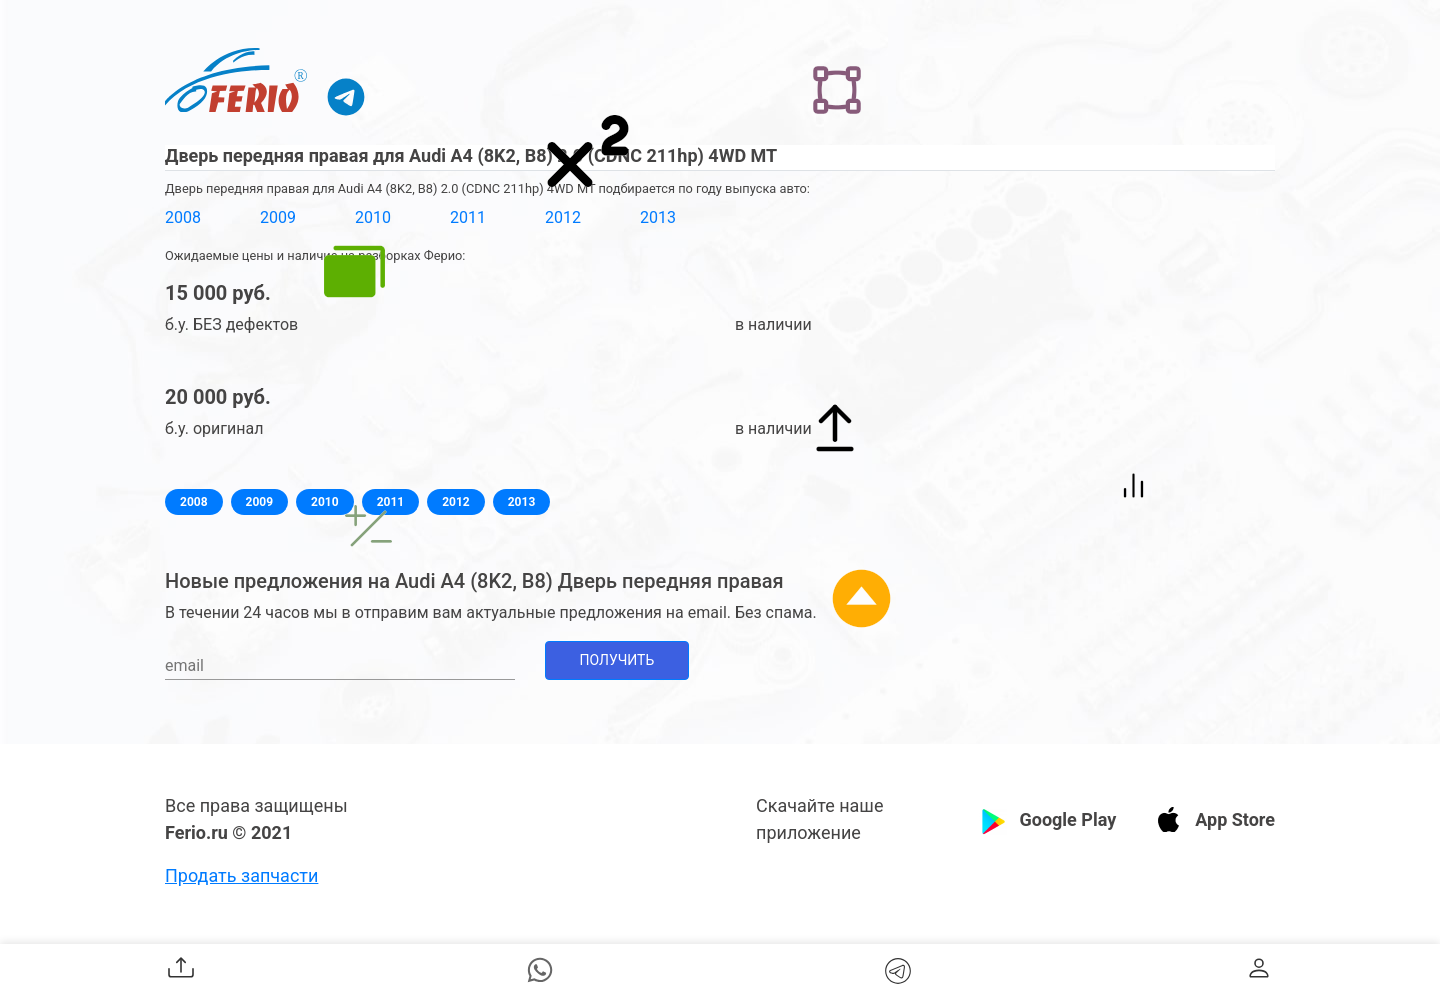 The height and width of the screenshot is (997, 1440). What do you see at coordinates (1133, 485) in the screenshot?
I see `view bar chart or statistics` at bounding box center [1133, 485].